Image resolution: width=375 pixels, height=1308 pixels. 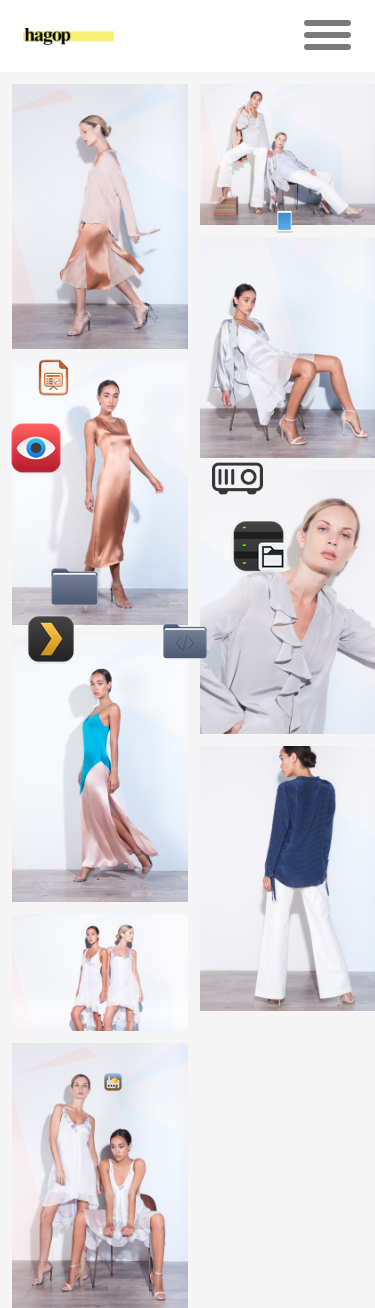 What do you see at coordinates (53, 377) in the screenshot?
I see `open a presentation template file` at bounding box center [53, 377].